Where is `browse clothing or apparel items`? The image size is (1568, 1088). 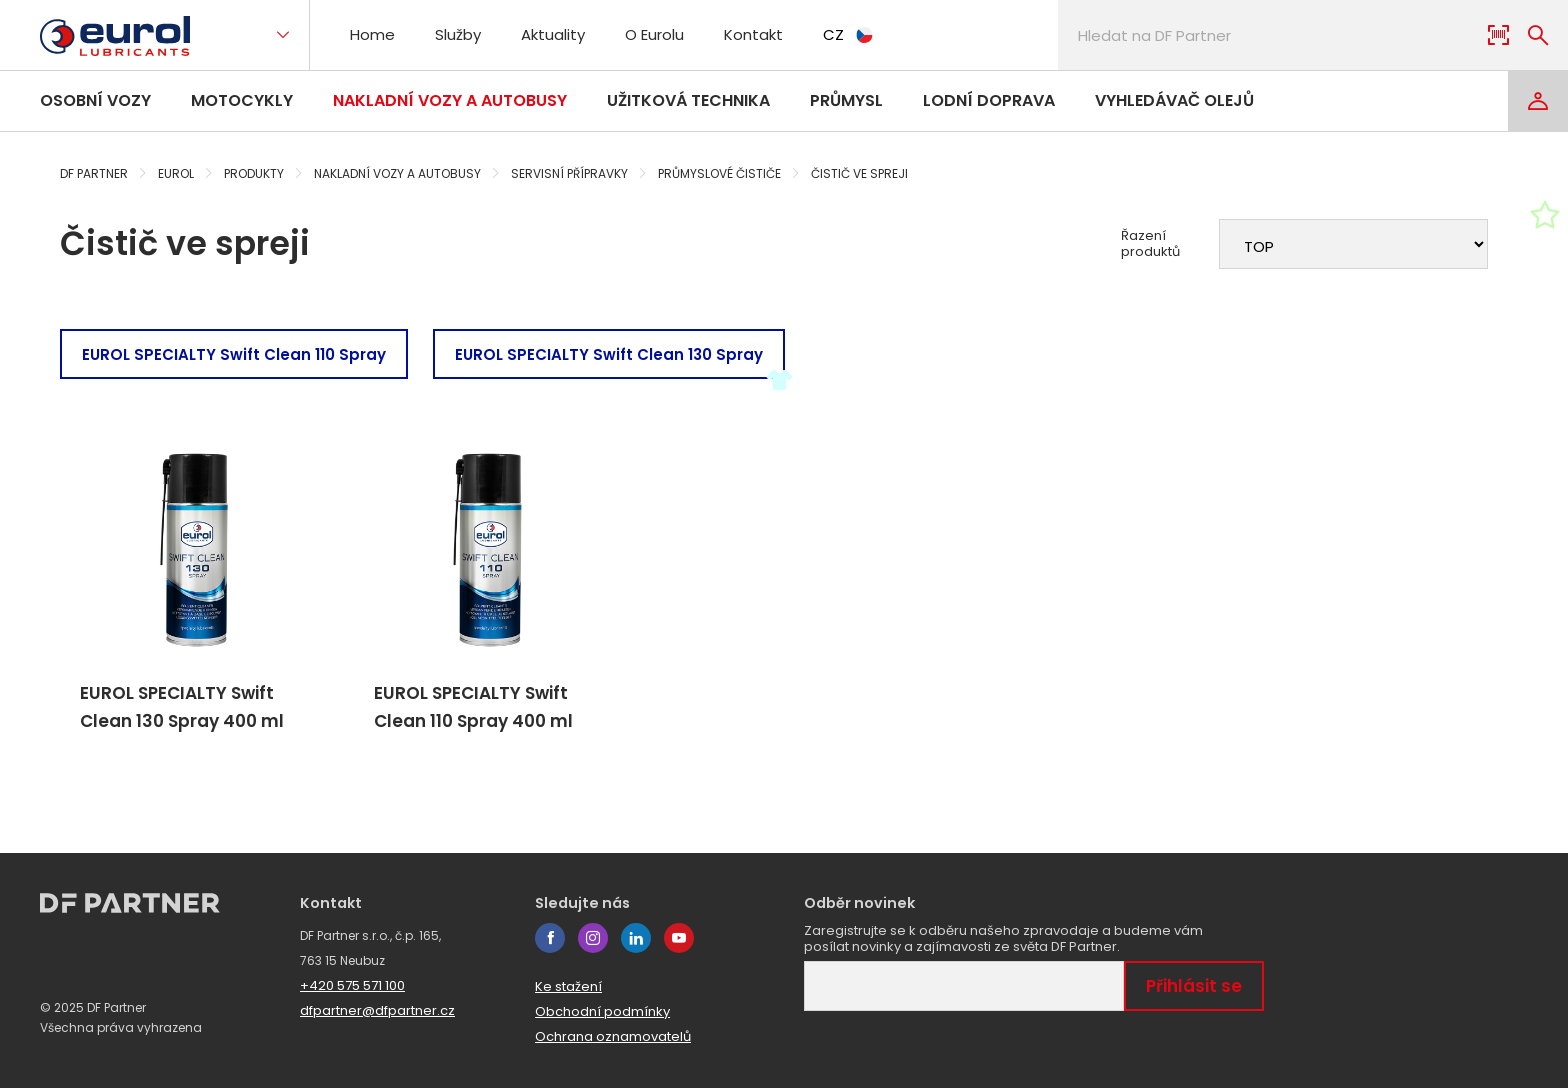 browse clothing or apparel items is located at coordinates (779, 379).